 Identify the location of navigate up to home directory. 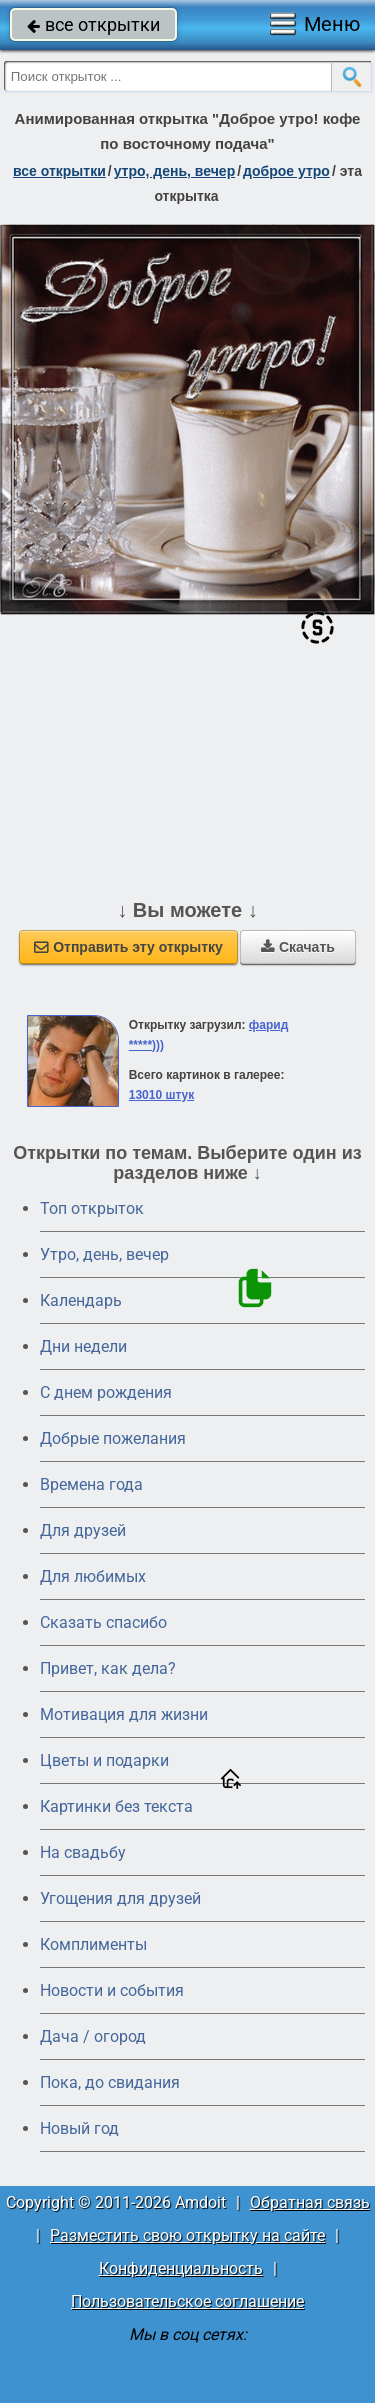
(230, 1778).